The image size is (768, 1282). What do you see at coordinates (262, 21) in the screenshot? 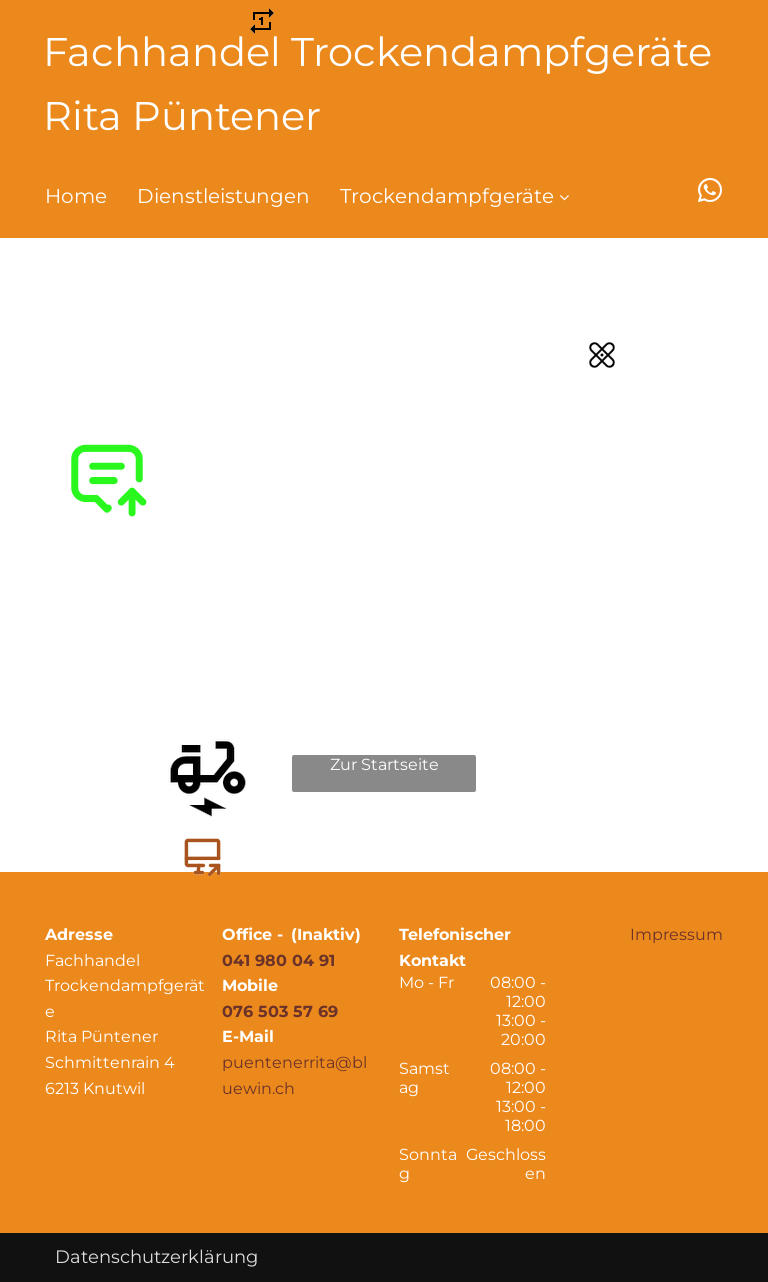
I see `repeat current track once` at bounding box center [262, 21].